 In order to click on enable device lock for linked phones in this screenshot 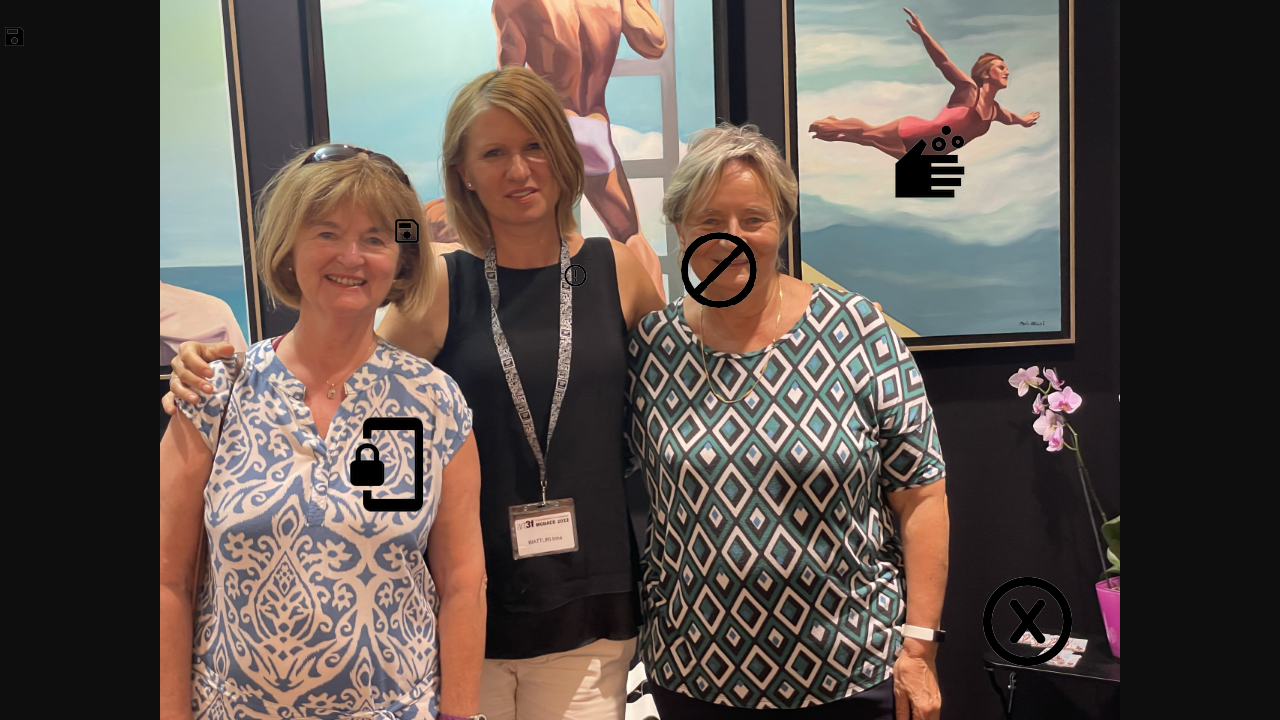, I will do `click(384, 464)`.